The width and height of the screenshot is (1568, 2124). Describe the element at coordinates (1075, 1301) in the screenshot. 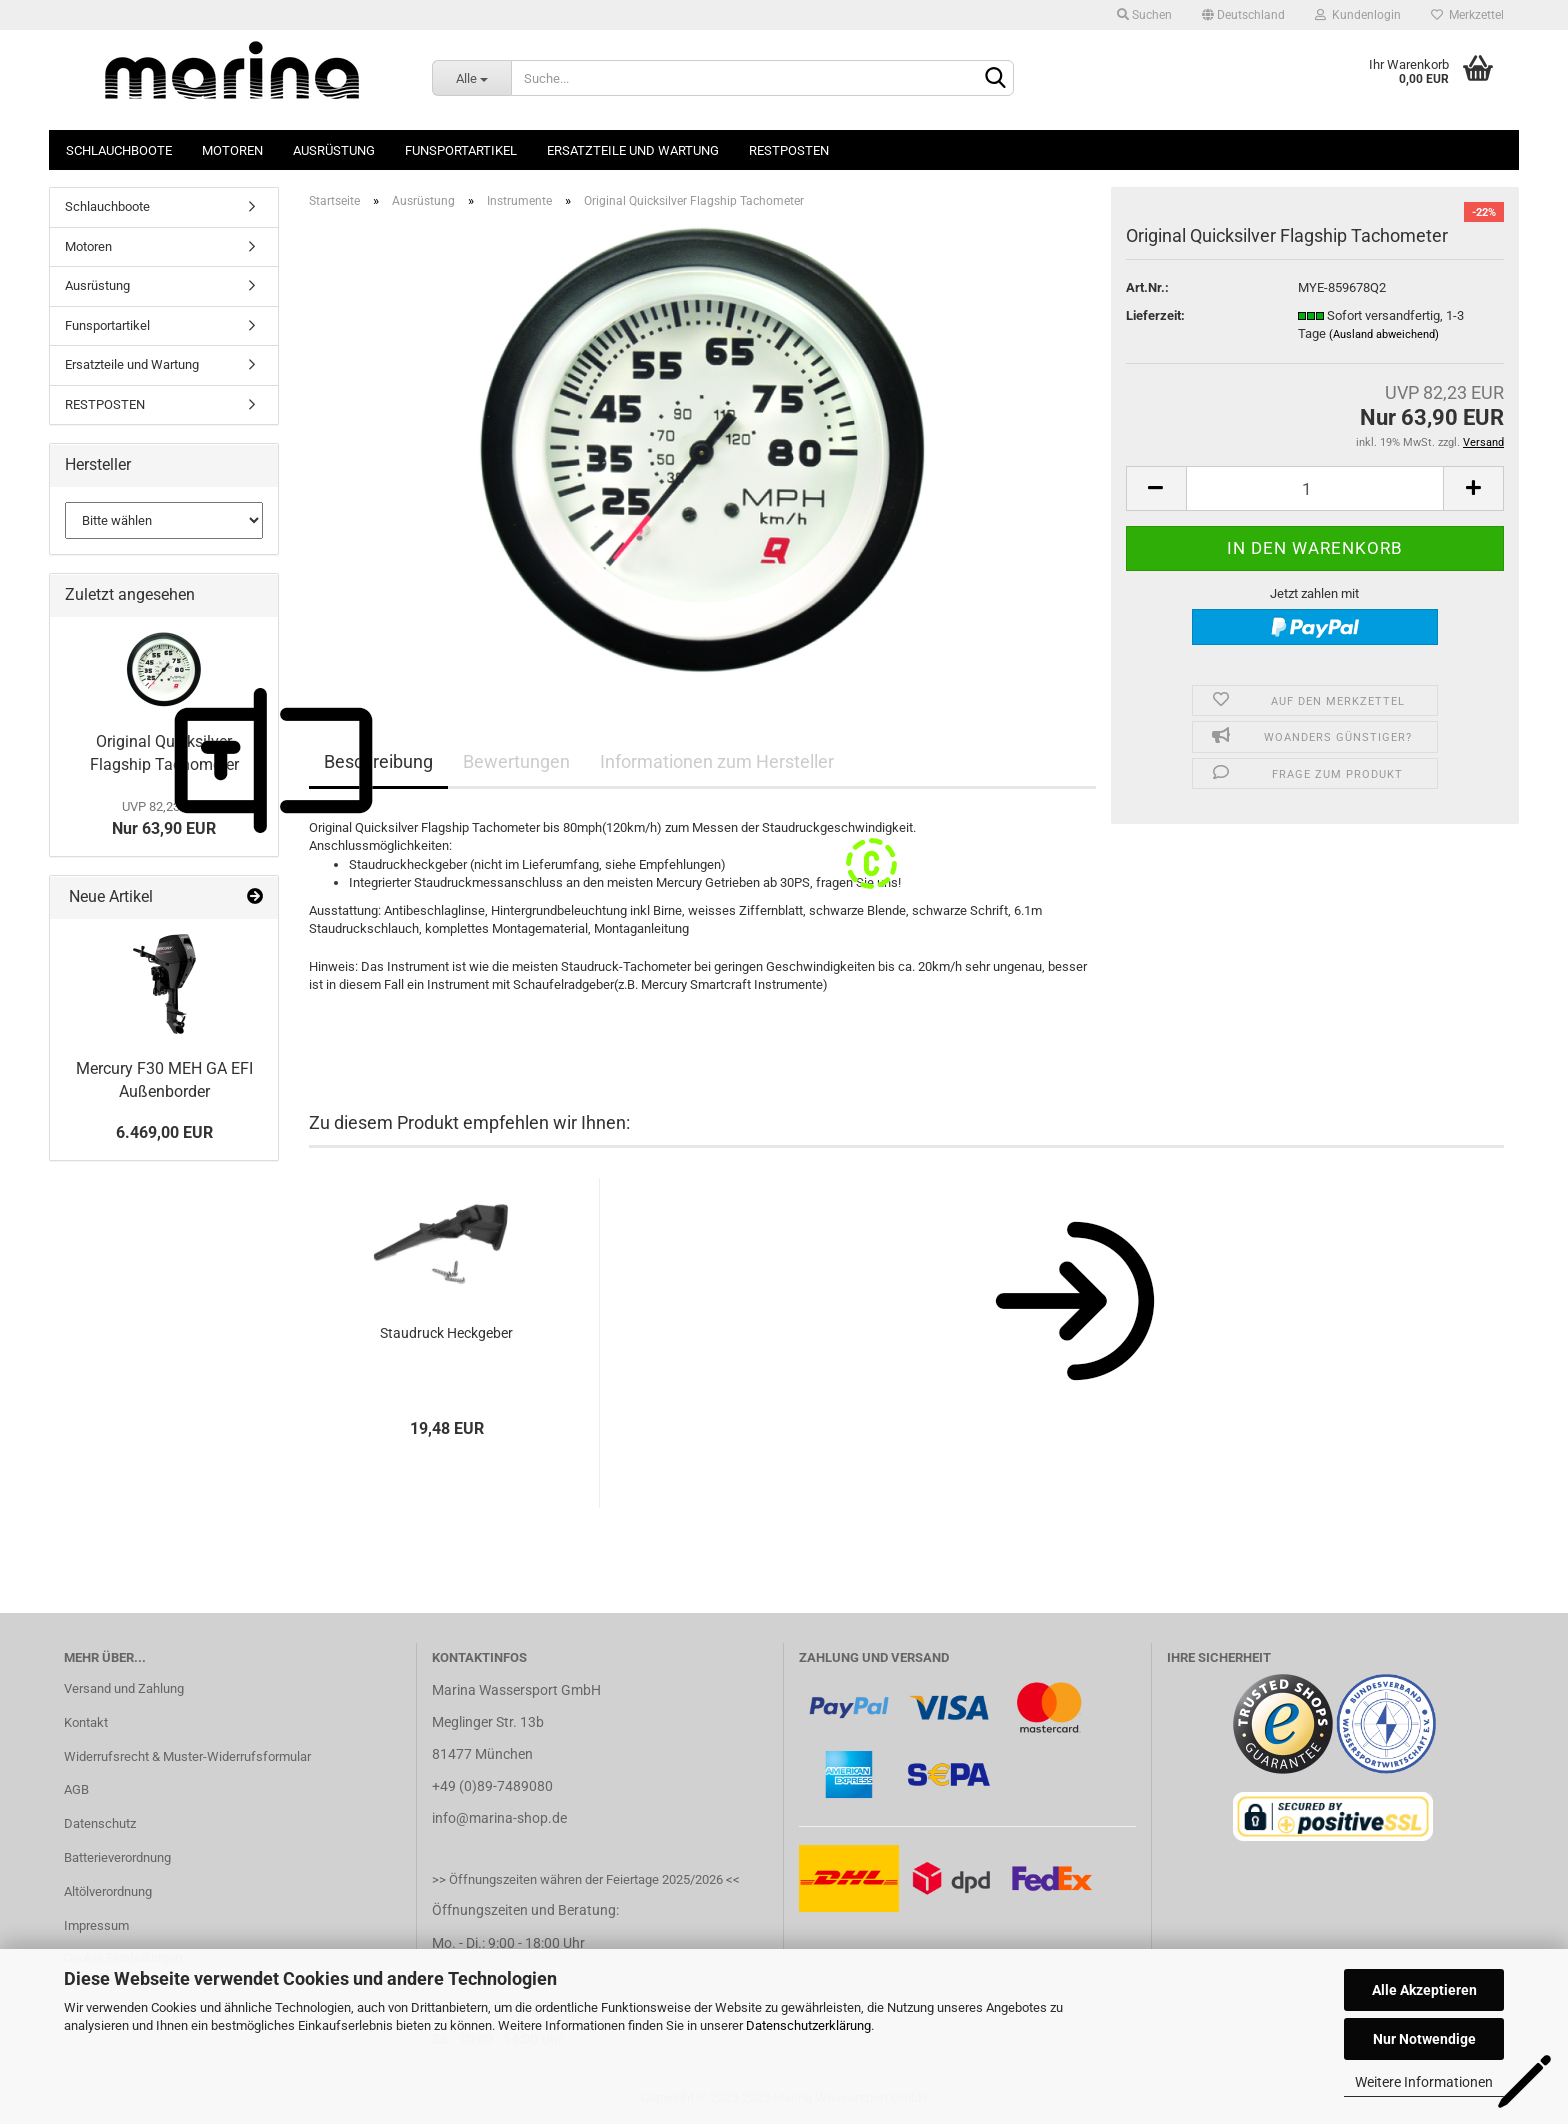

I see `log in or sign in to your account` at that location.